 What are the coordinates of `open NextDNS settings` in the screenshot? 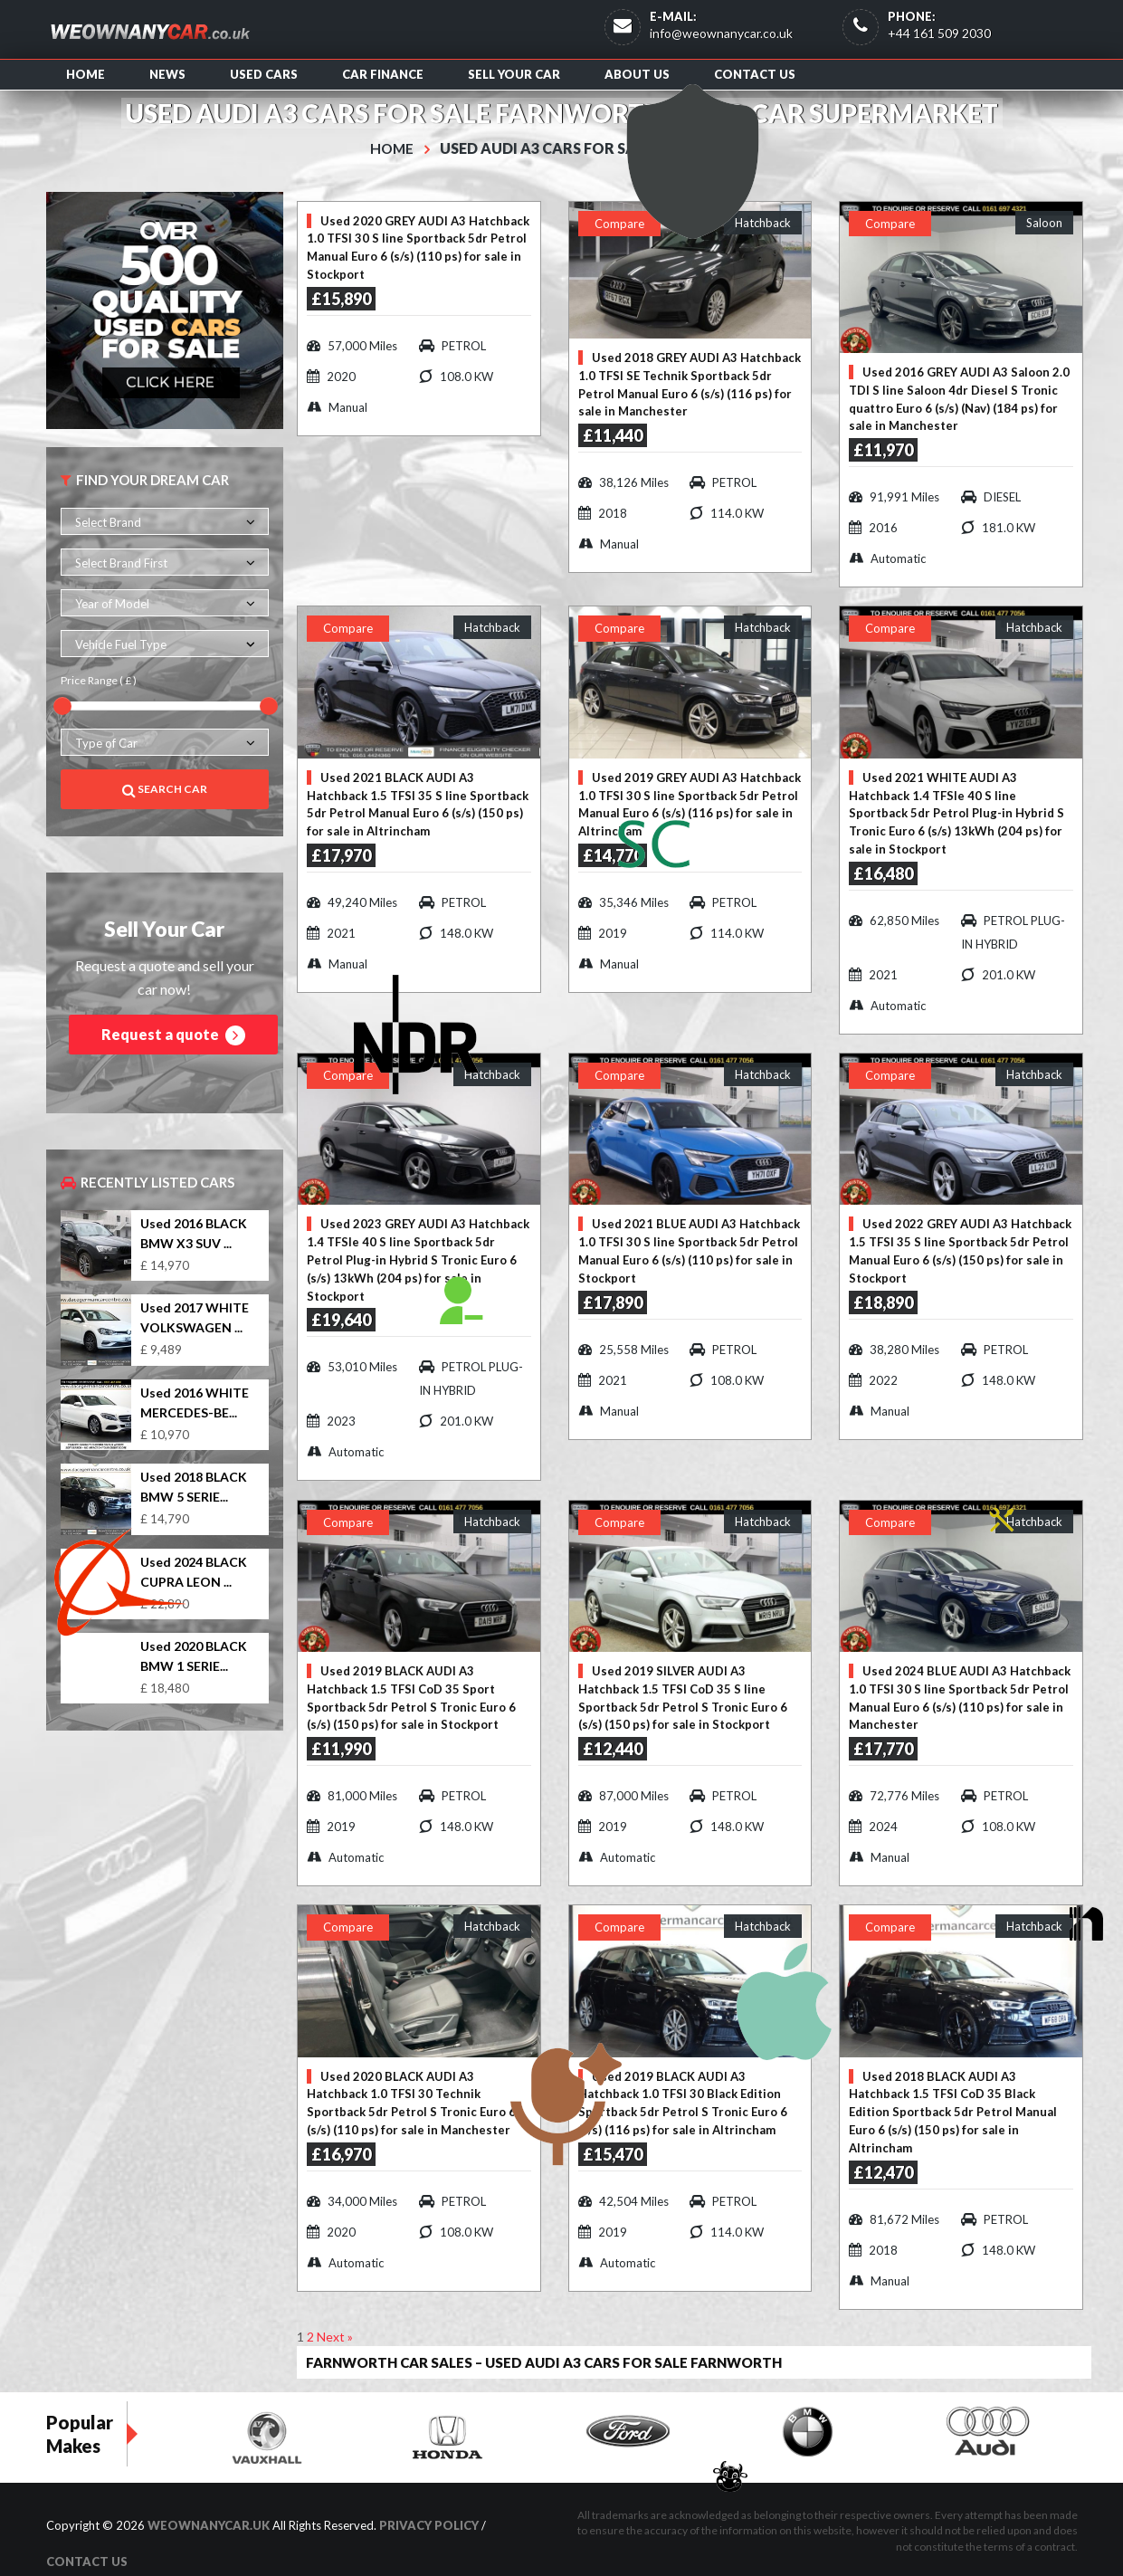 It's located at (692, 161).